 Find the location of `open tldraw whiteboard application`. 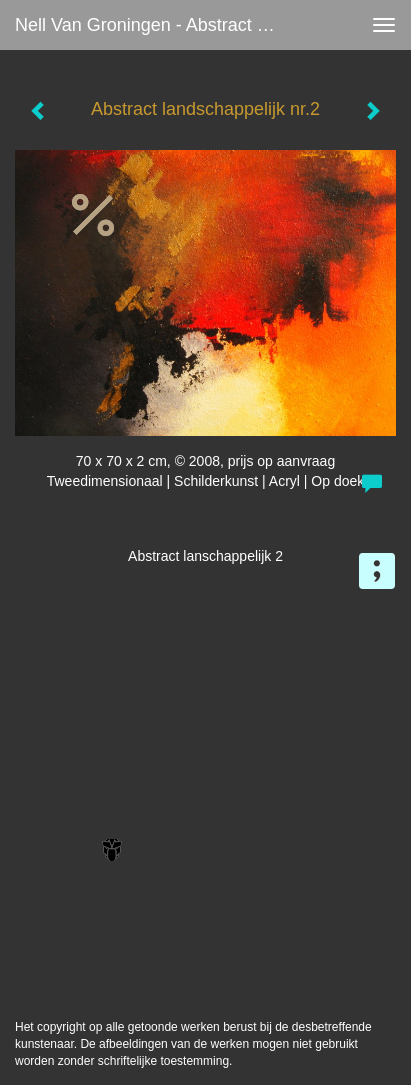

open tldraw whiteboard application is located at coordinates (377, 571).